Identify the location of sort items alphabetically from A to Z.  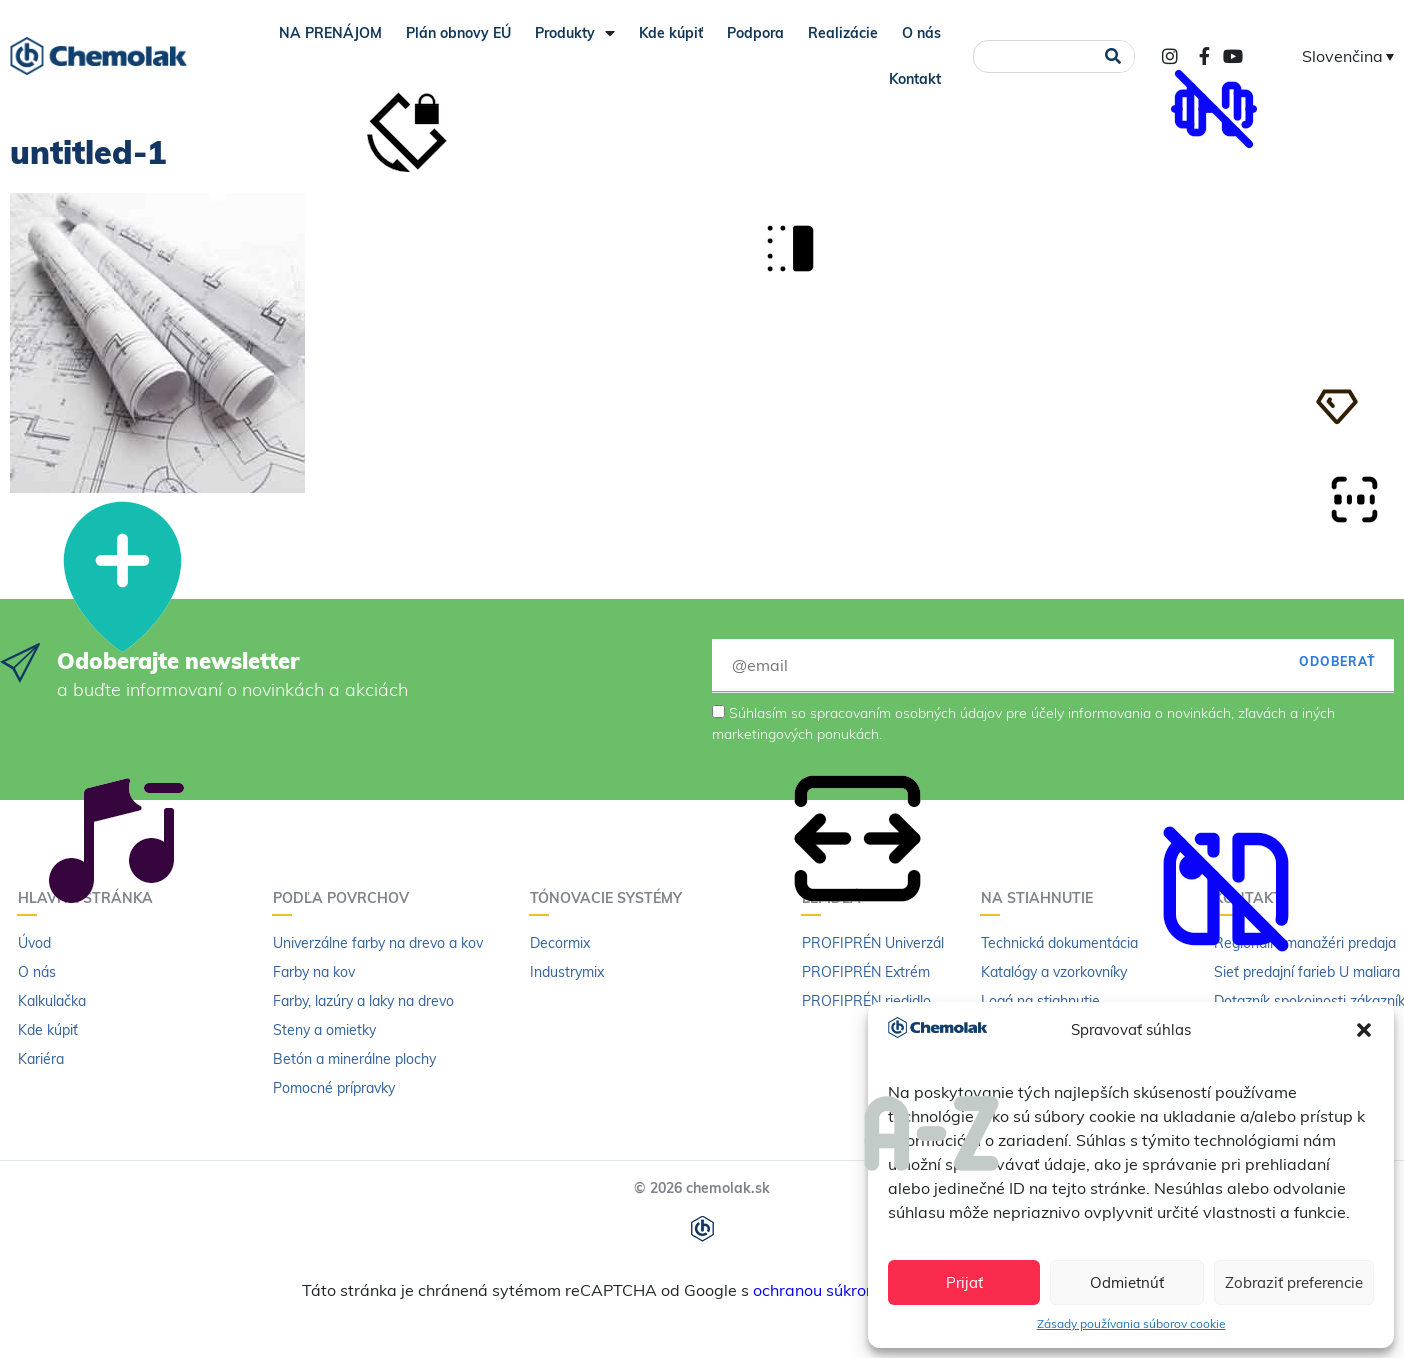
(931, 1133).